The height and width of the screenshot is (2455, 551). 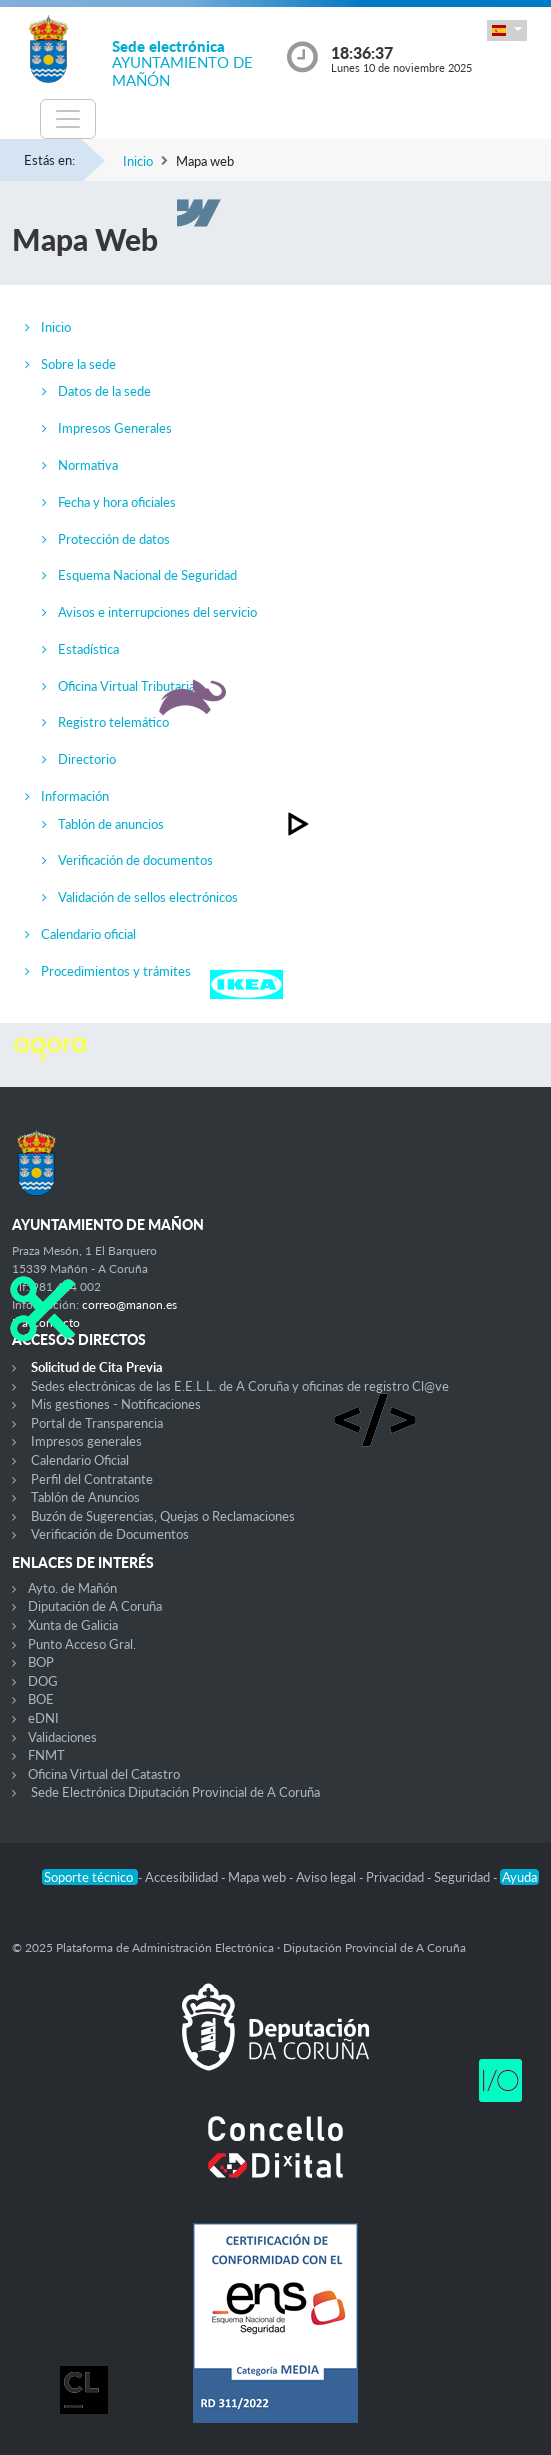 I want to click on IKEA brand logo, so click(x=246, y=984).